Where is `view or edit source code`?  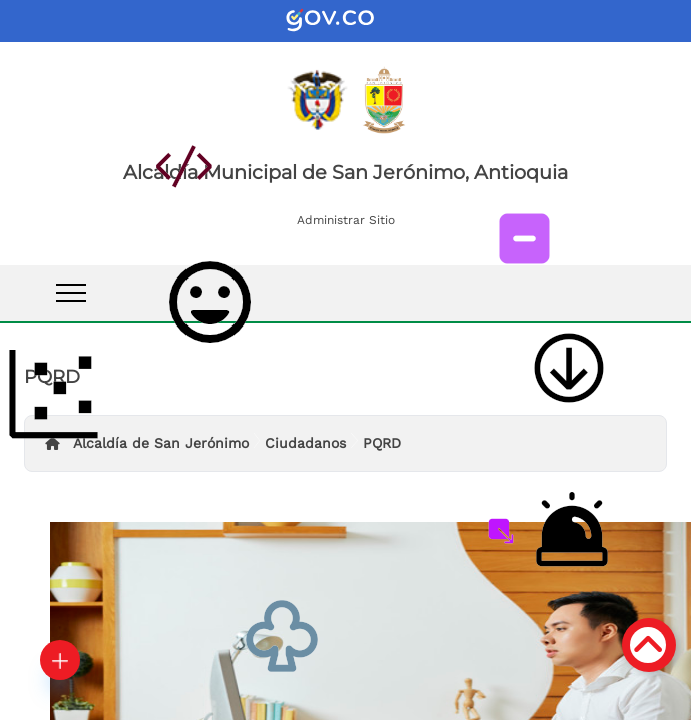 view or edit source code is located at coordinates (184, 165).